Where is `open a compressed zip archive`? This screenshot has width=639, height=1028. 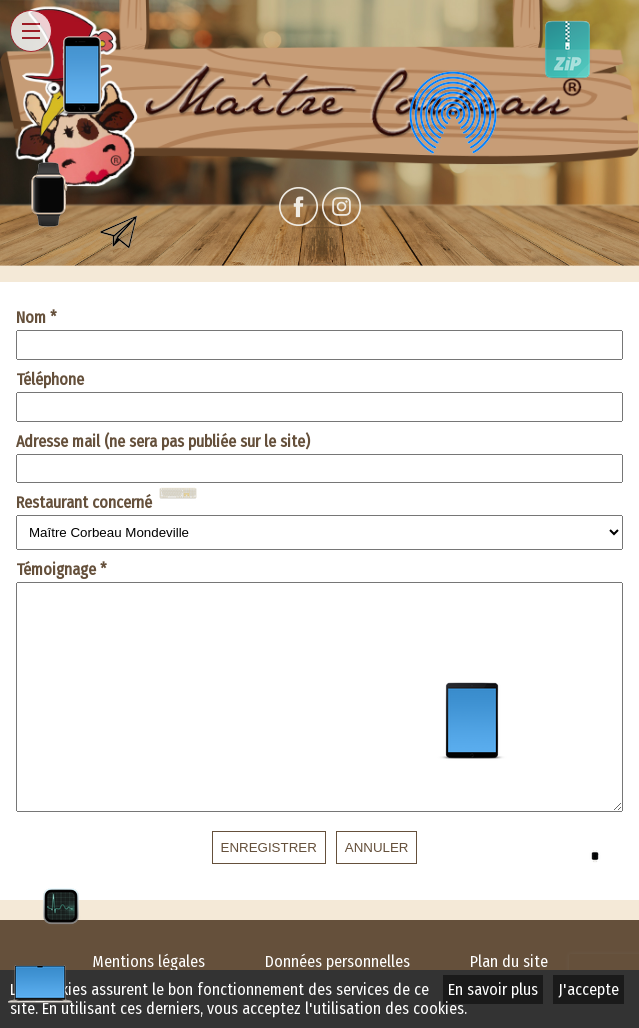
open a compressed zip archive is located at coordinates (567, 49).